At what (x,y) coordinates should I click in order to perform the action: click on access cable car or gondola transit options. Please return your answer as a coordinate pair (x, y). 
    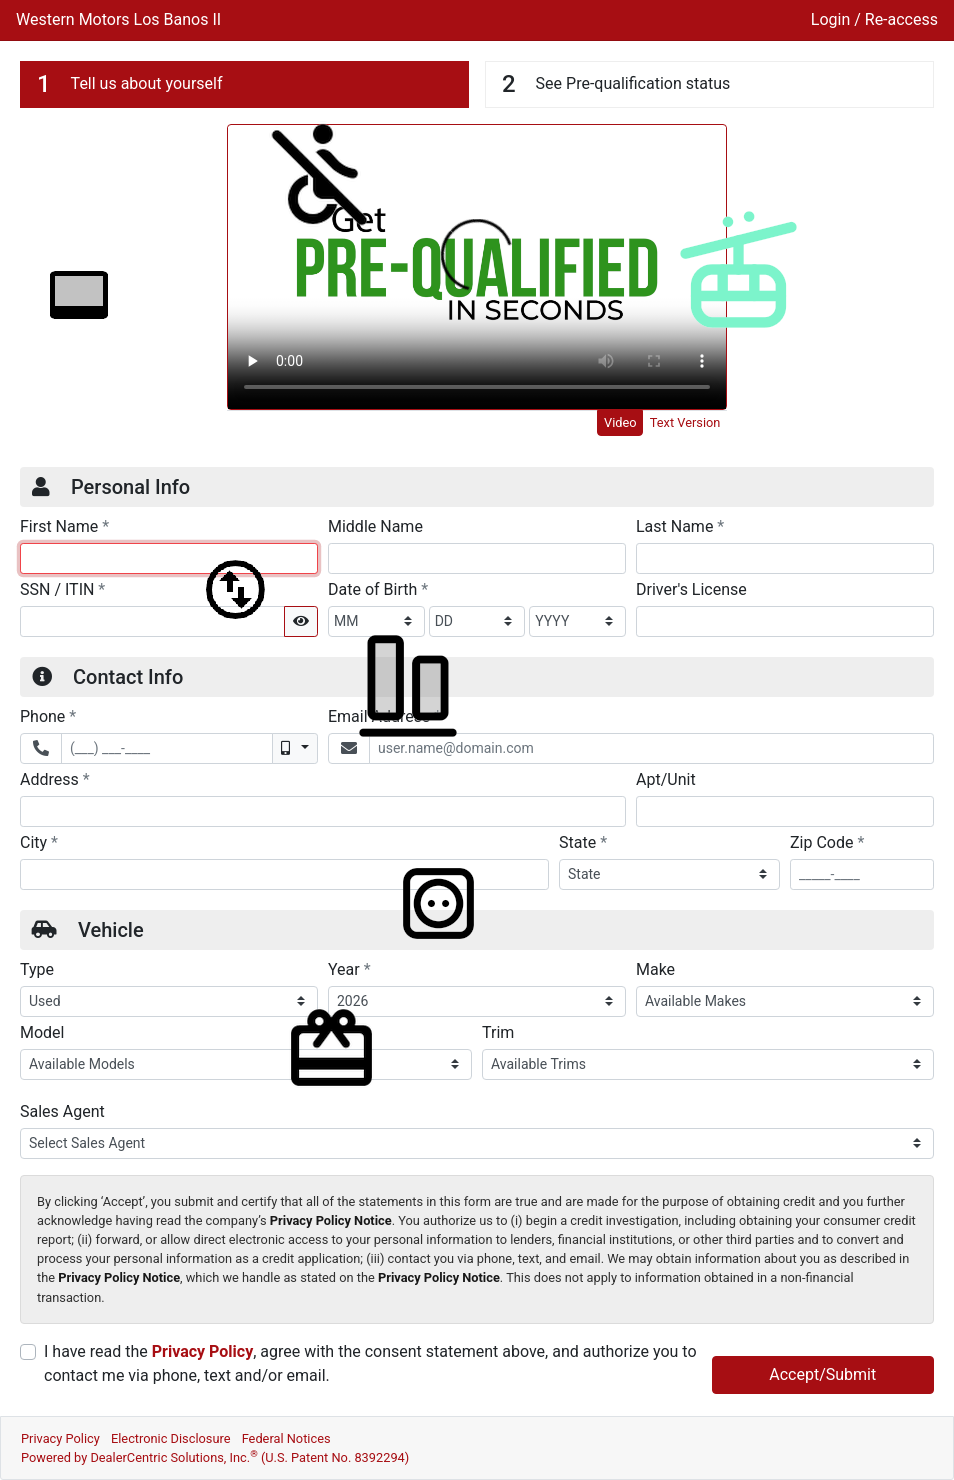
    Looking at the image, I should click on (738, 269).